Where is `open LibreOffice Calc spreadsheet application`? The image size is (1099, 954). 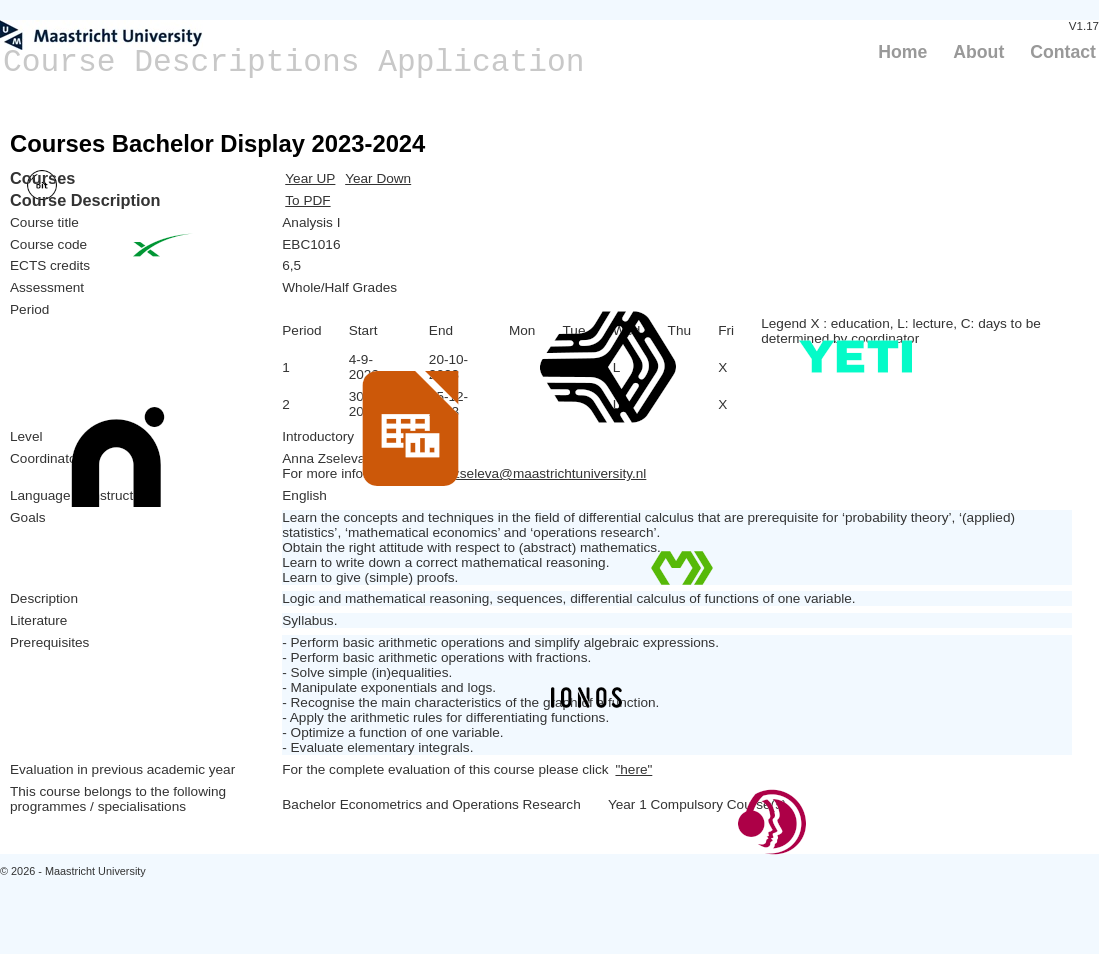 open LibreOffice Calc spreadsheet application is located at coordinates (410, 428).